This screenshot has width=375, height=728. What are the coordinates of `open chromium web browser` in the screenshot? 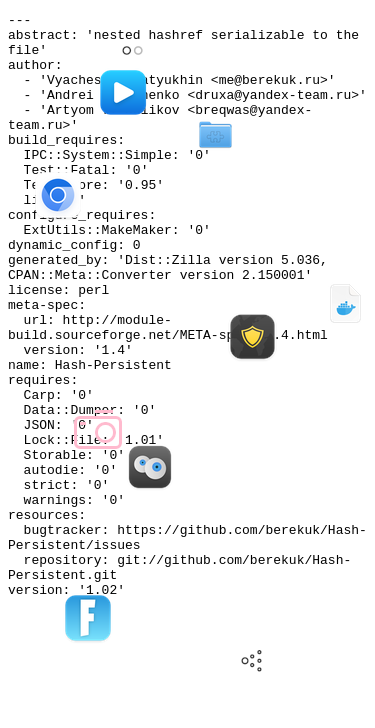 It's located at (58, 195).